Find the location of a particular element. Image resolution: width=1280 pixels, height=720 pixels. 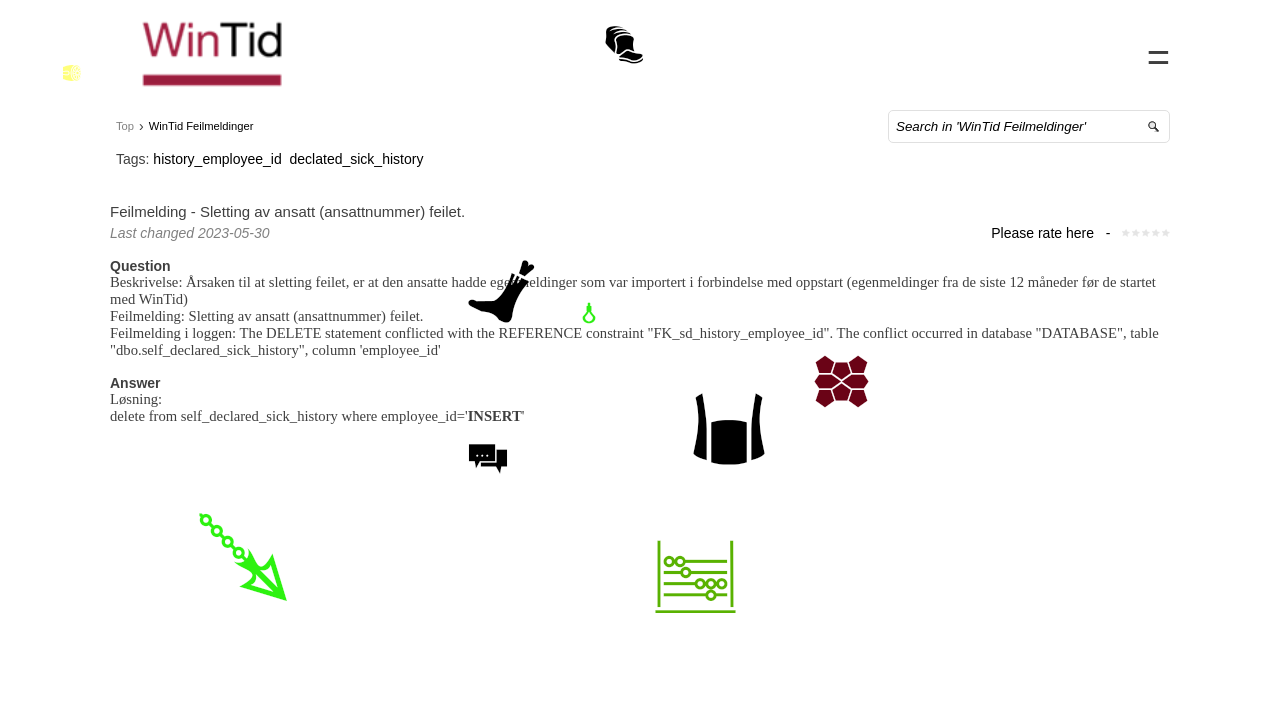

bread or bakery item in a cooking game is located at coordinates (624, 45).